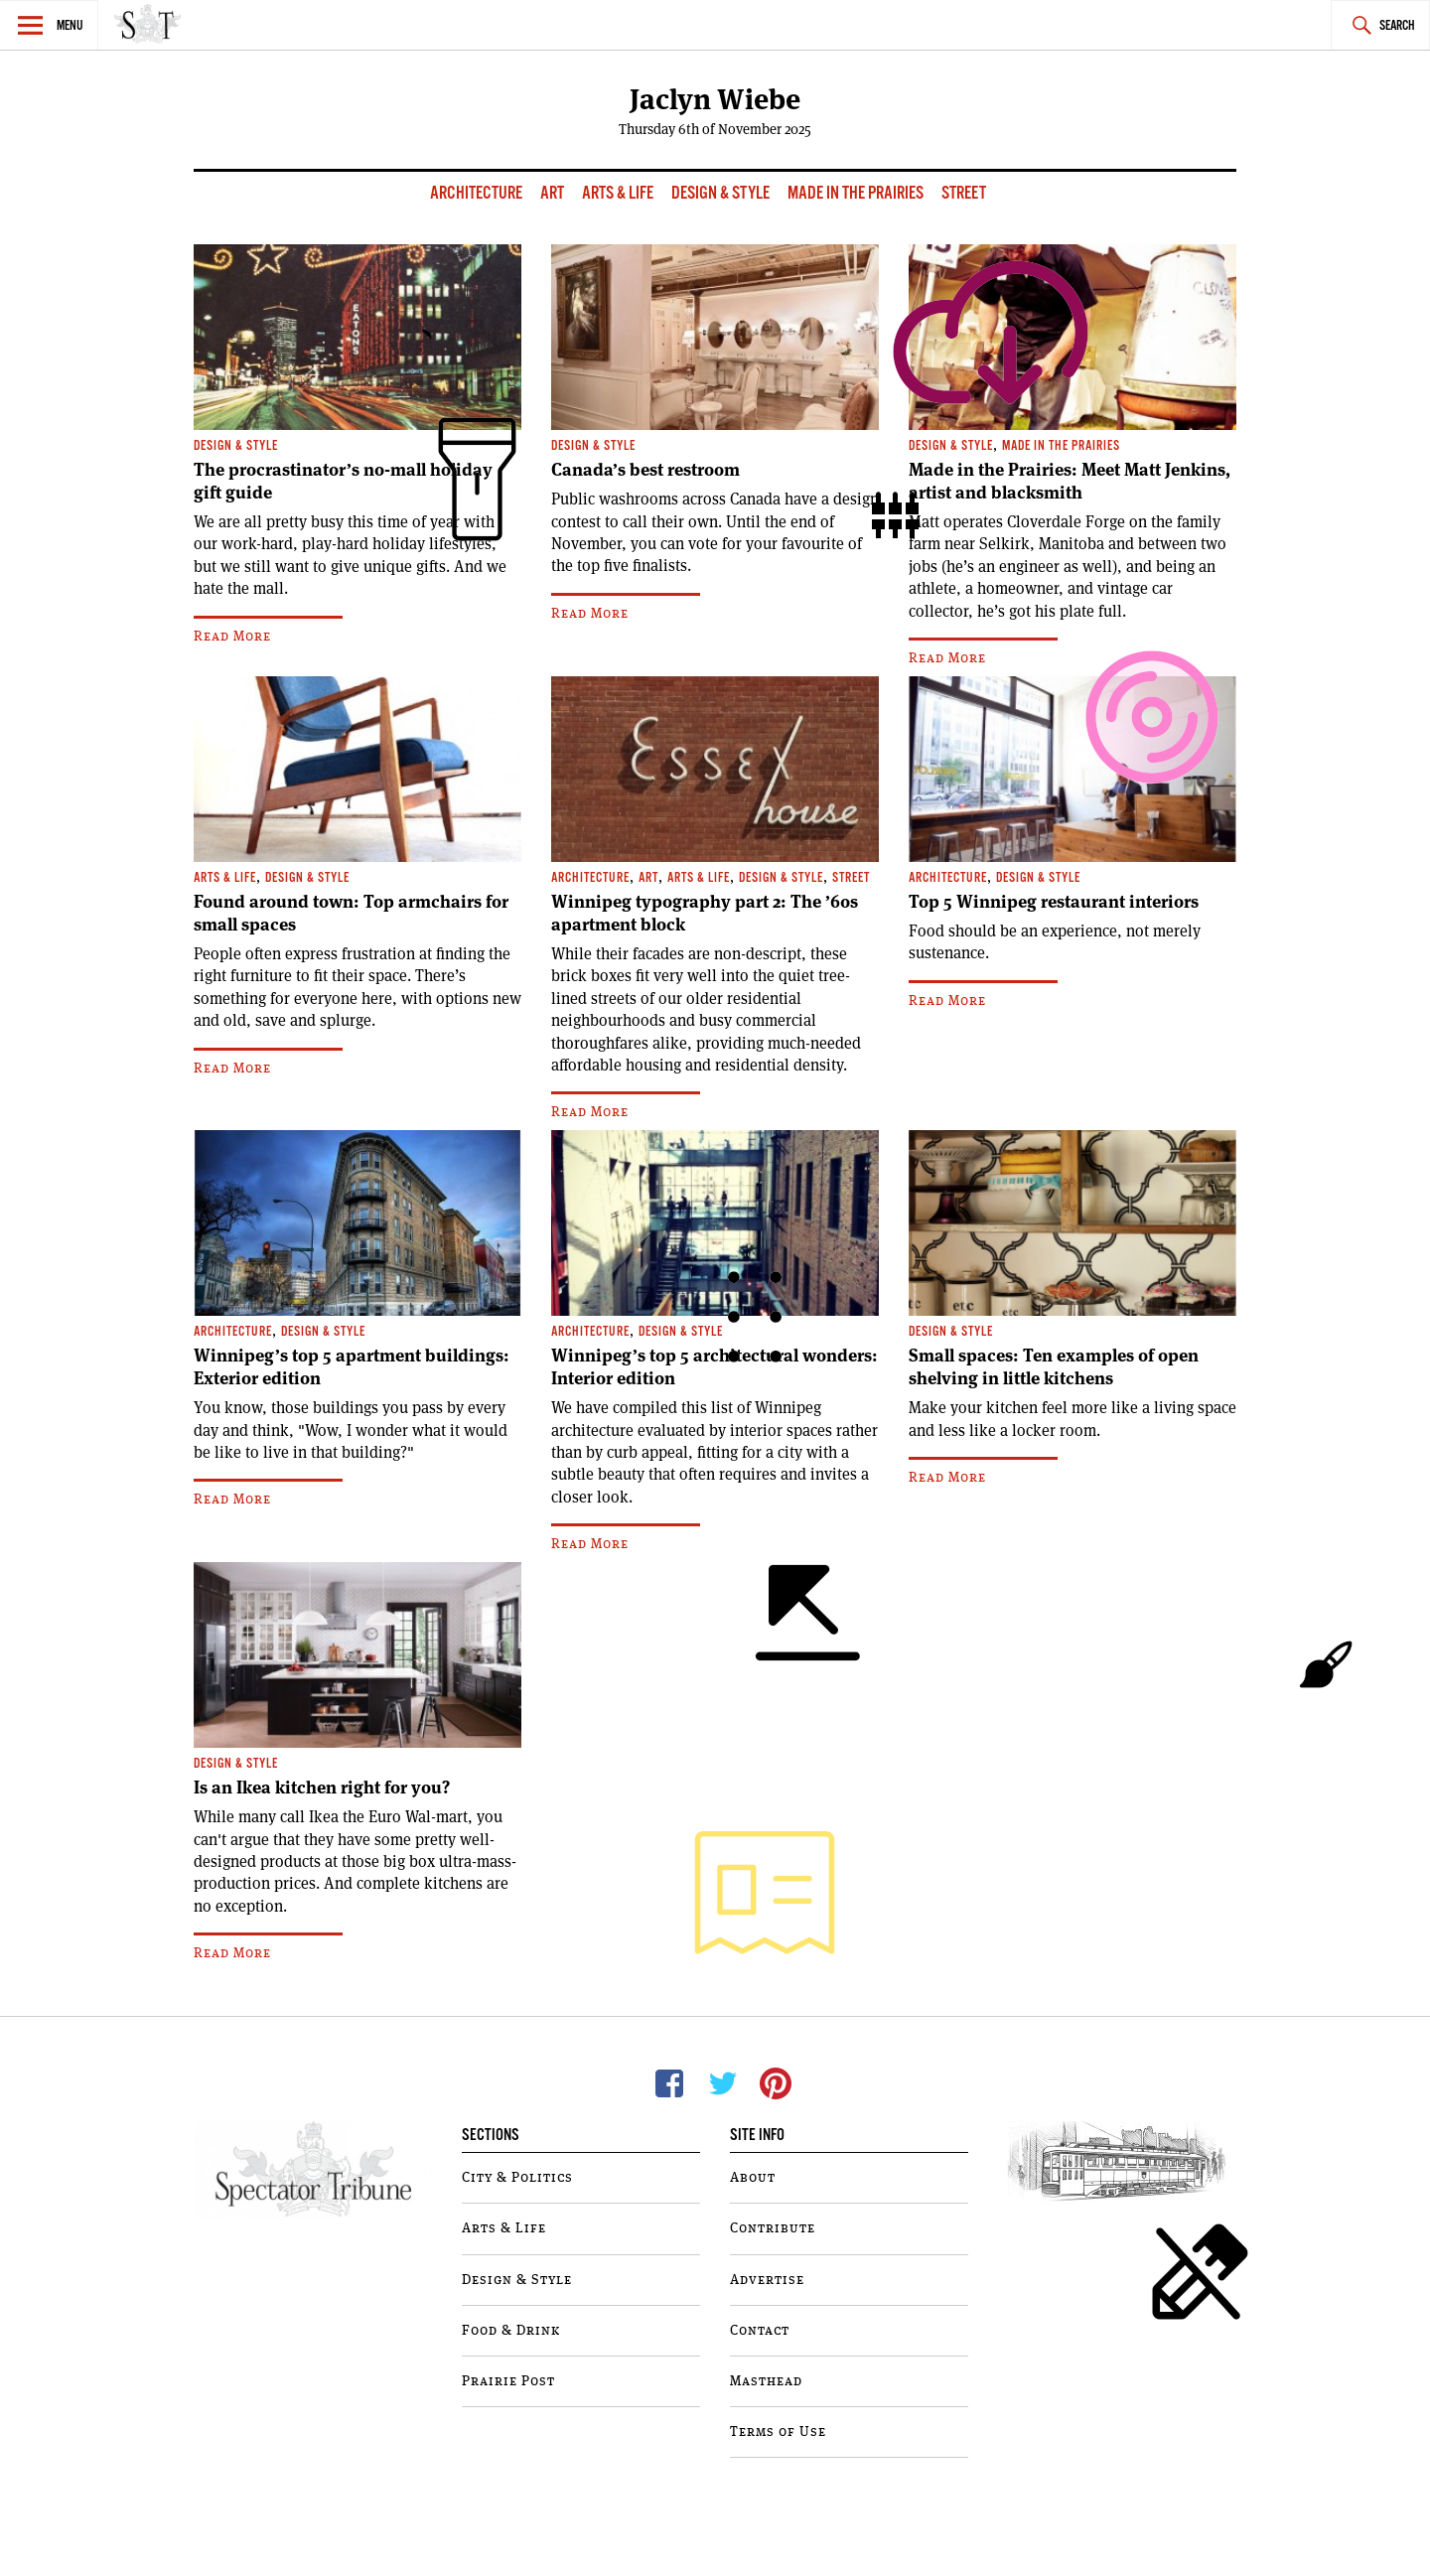  Describe the element at coordinates (895, 514) in the screenshot. I see `configure audio or video input components` at that location.